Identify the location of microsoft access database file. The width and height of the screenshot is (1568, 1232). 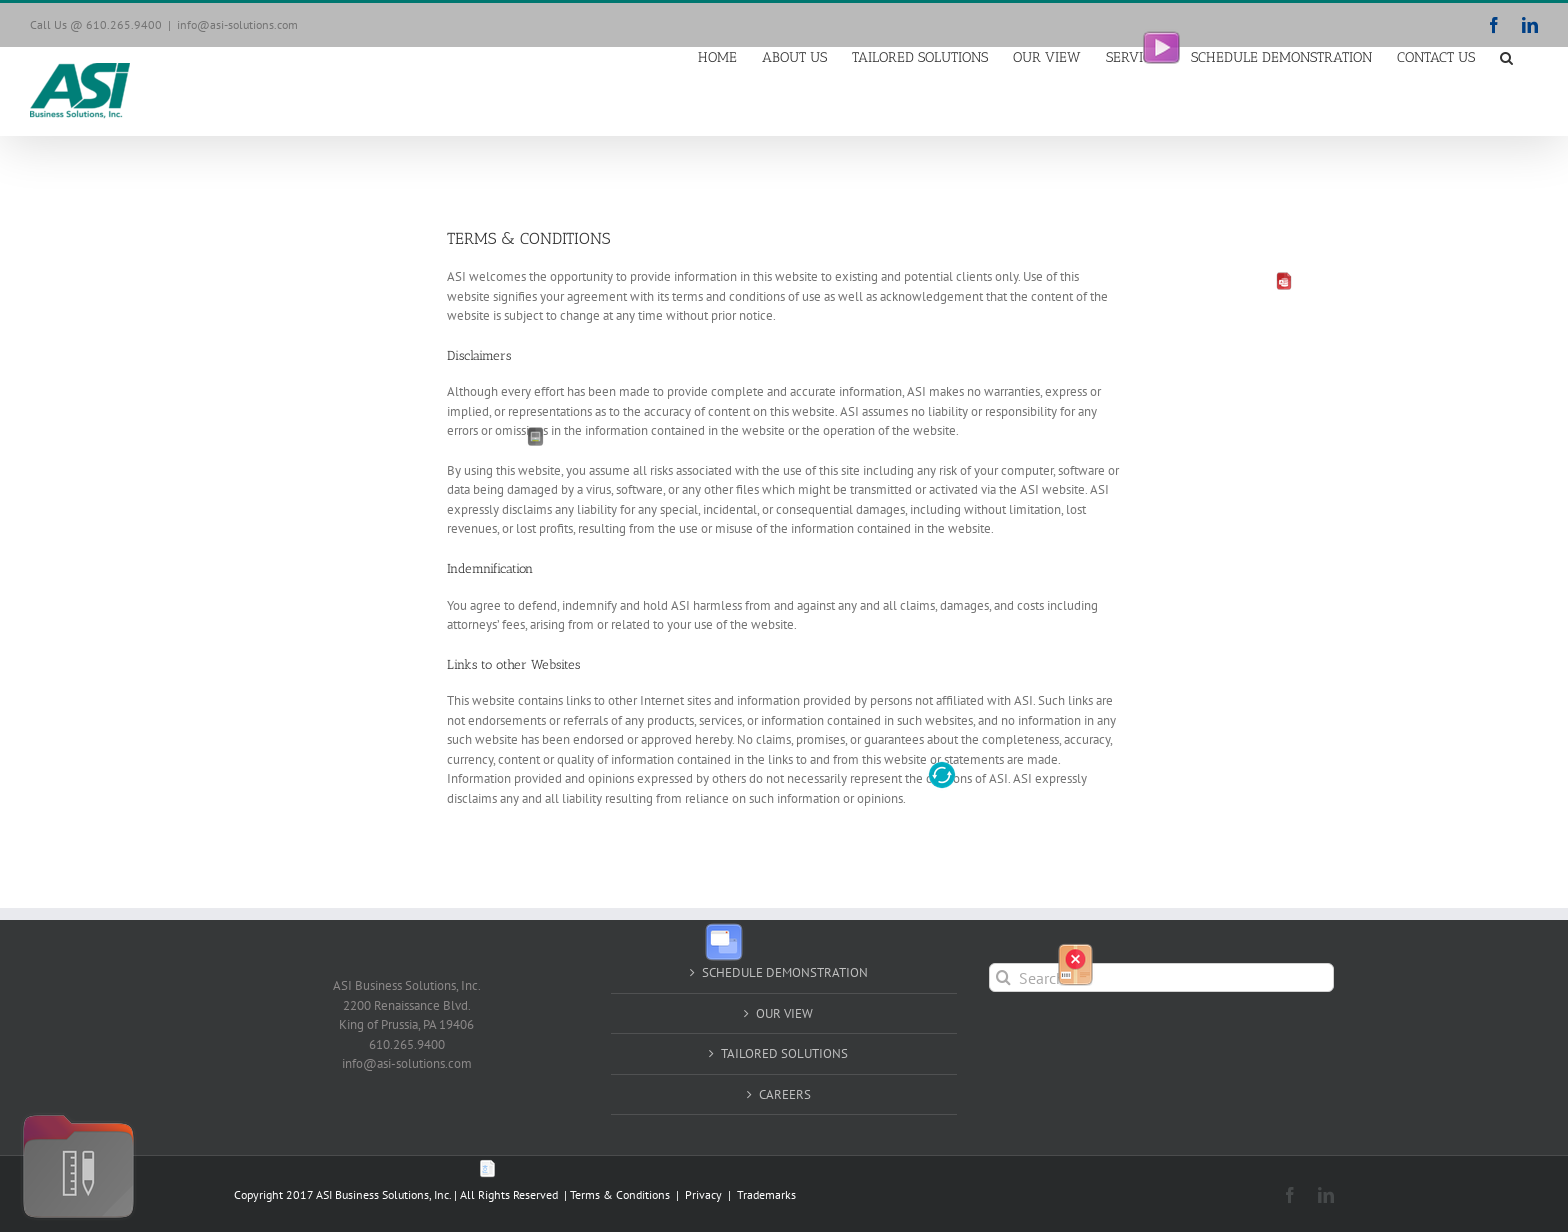
(1284, 281).